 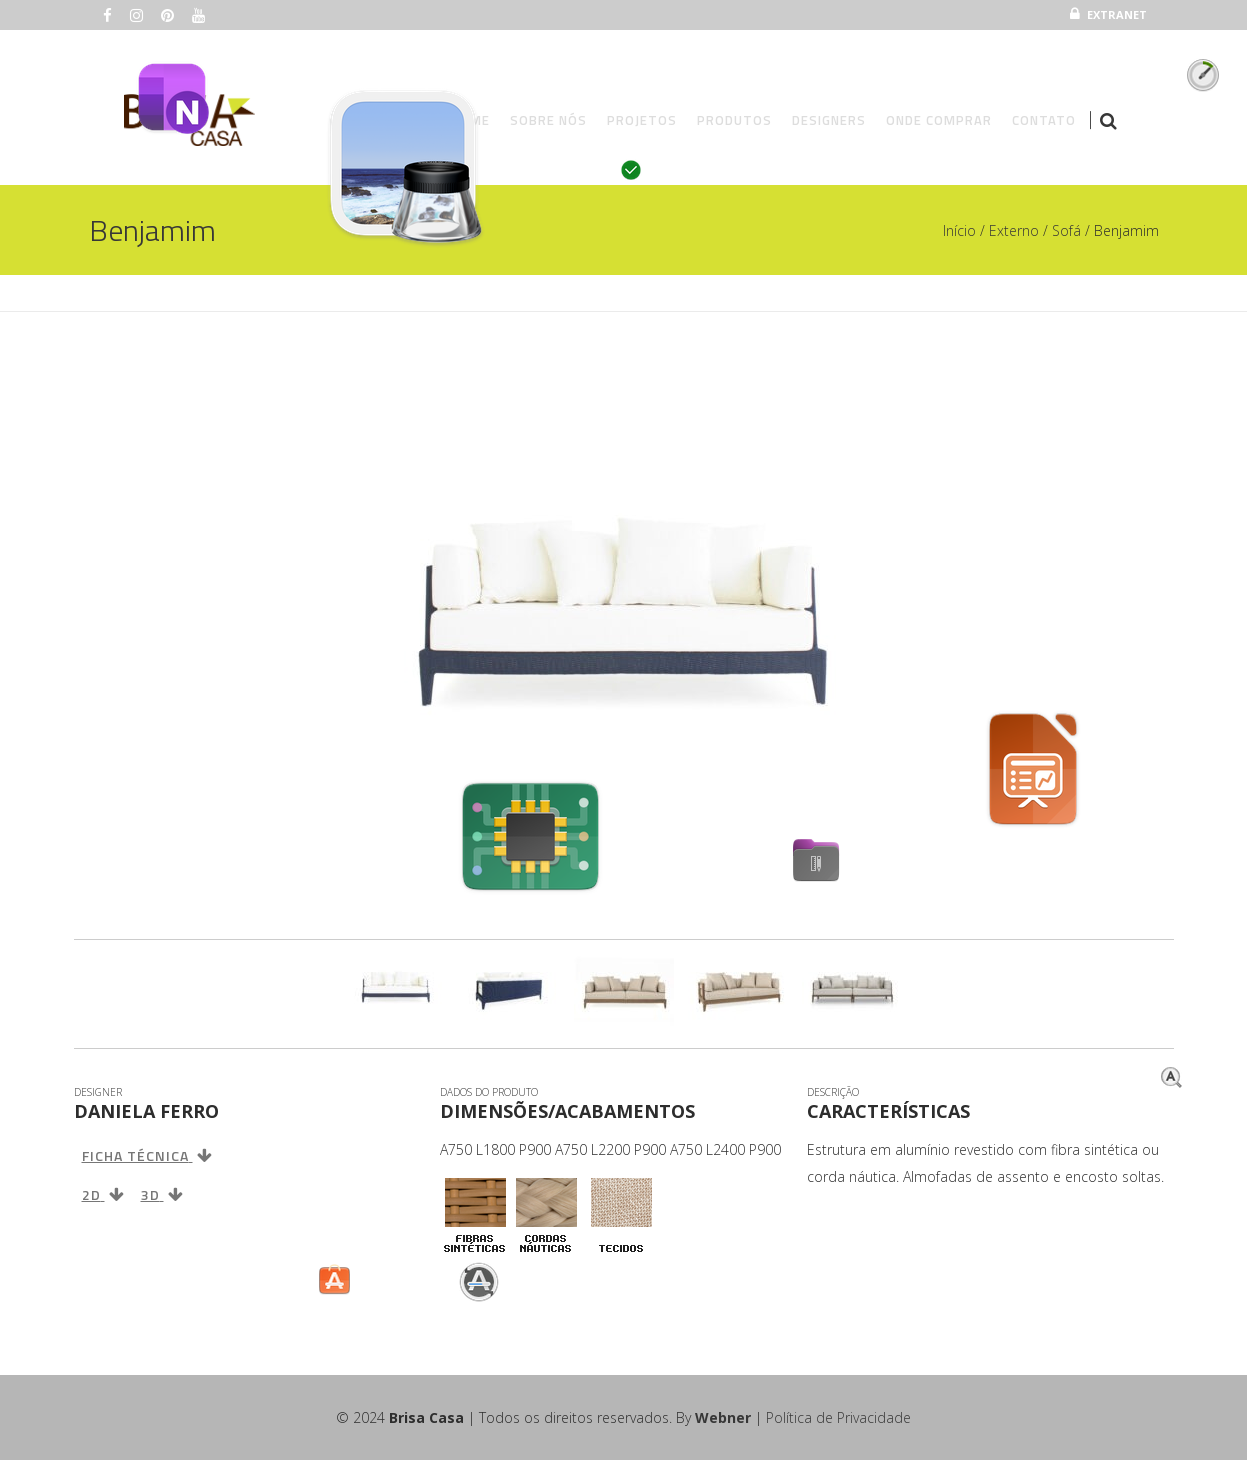 I want to click on indicates file has been successfully synced, so click(x=631, y=170).